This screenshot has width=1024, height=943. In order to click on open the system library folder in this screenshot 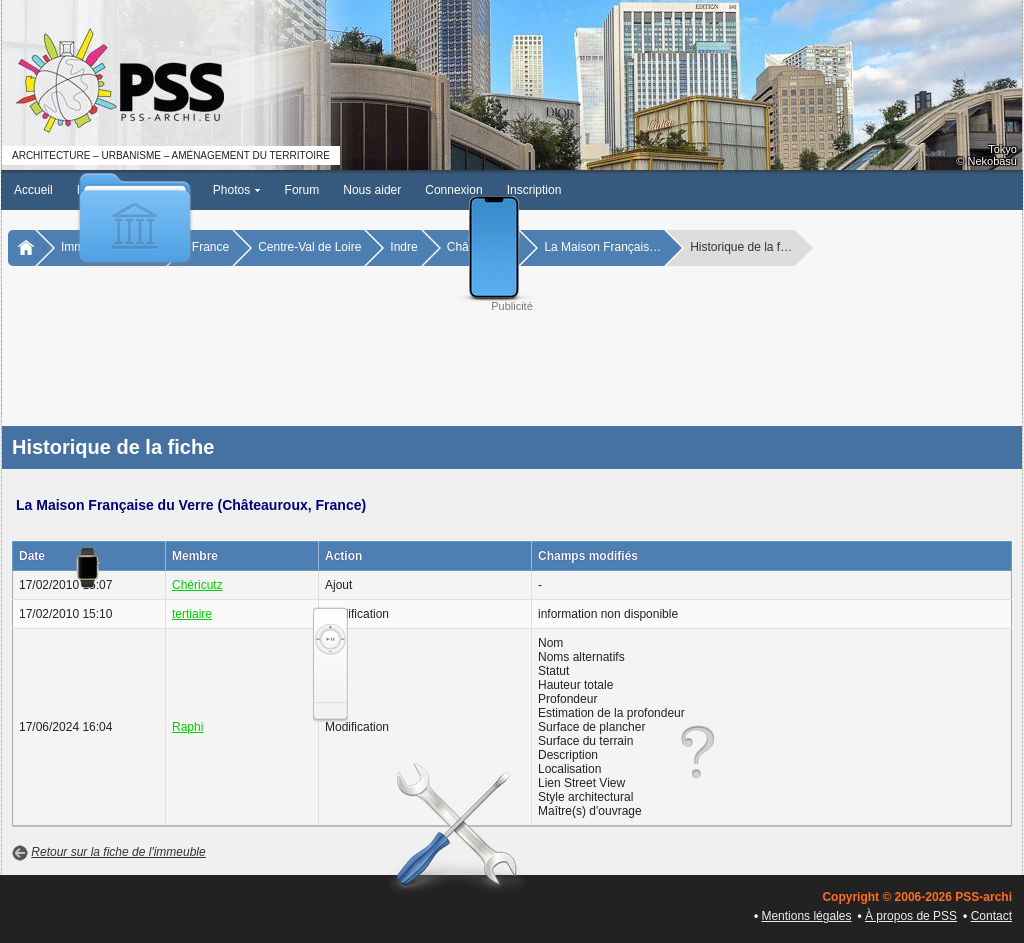, I will do `click(135, 218)`.